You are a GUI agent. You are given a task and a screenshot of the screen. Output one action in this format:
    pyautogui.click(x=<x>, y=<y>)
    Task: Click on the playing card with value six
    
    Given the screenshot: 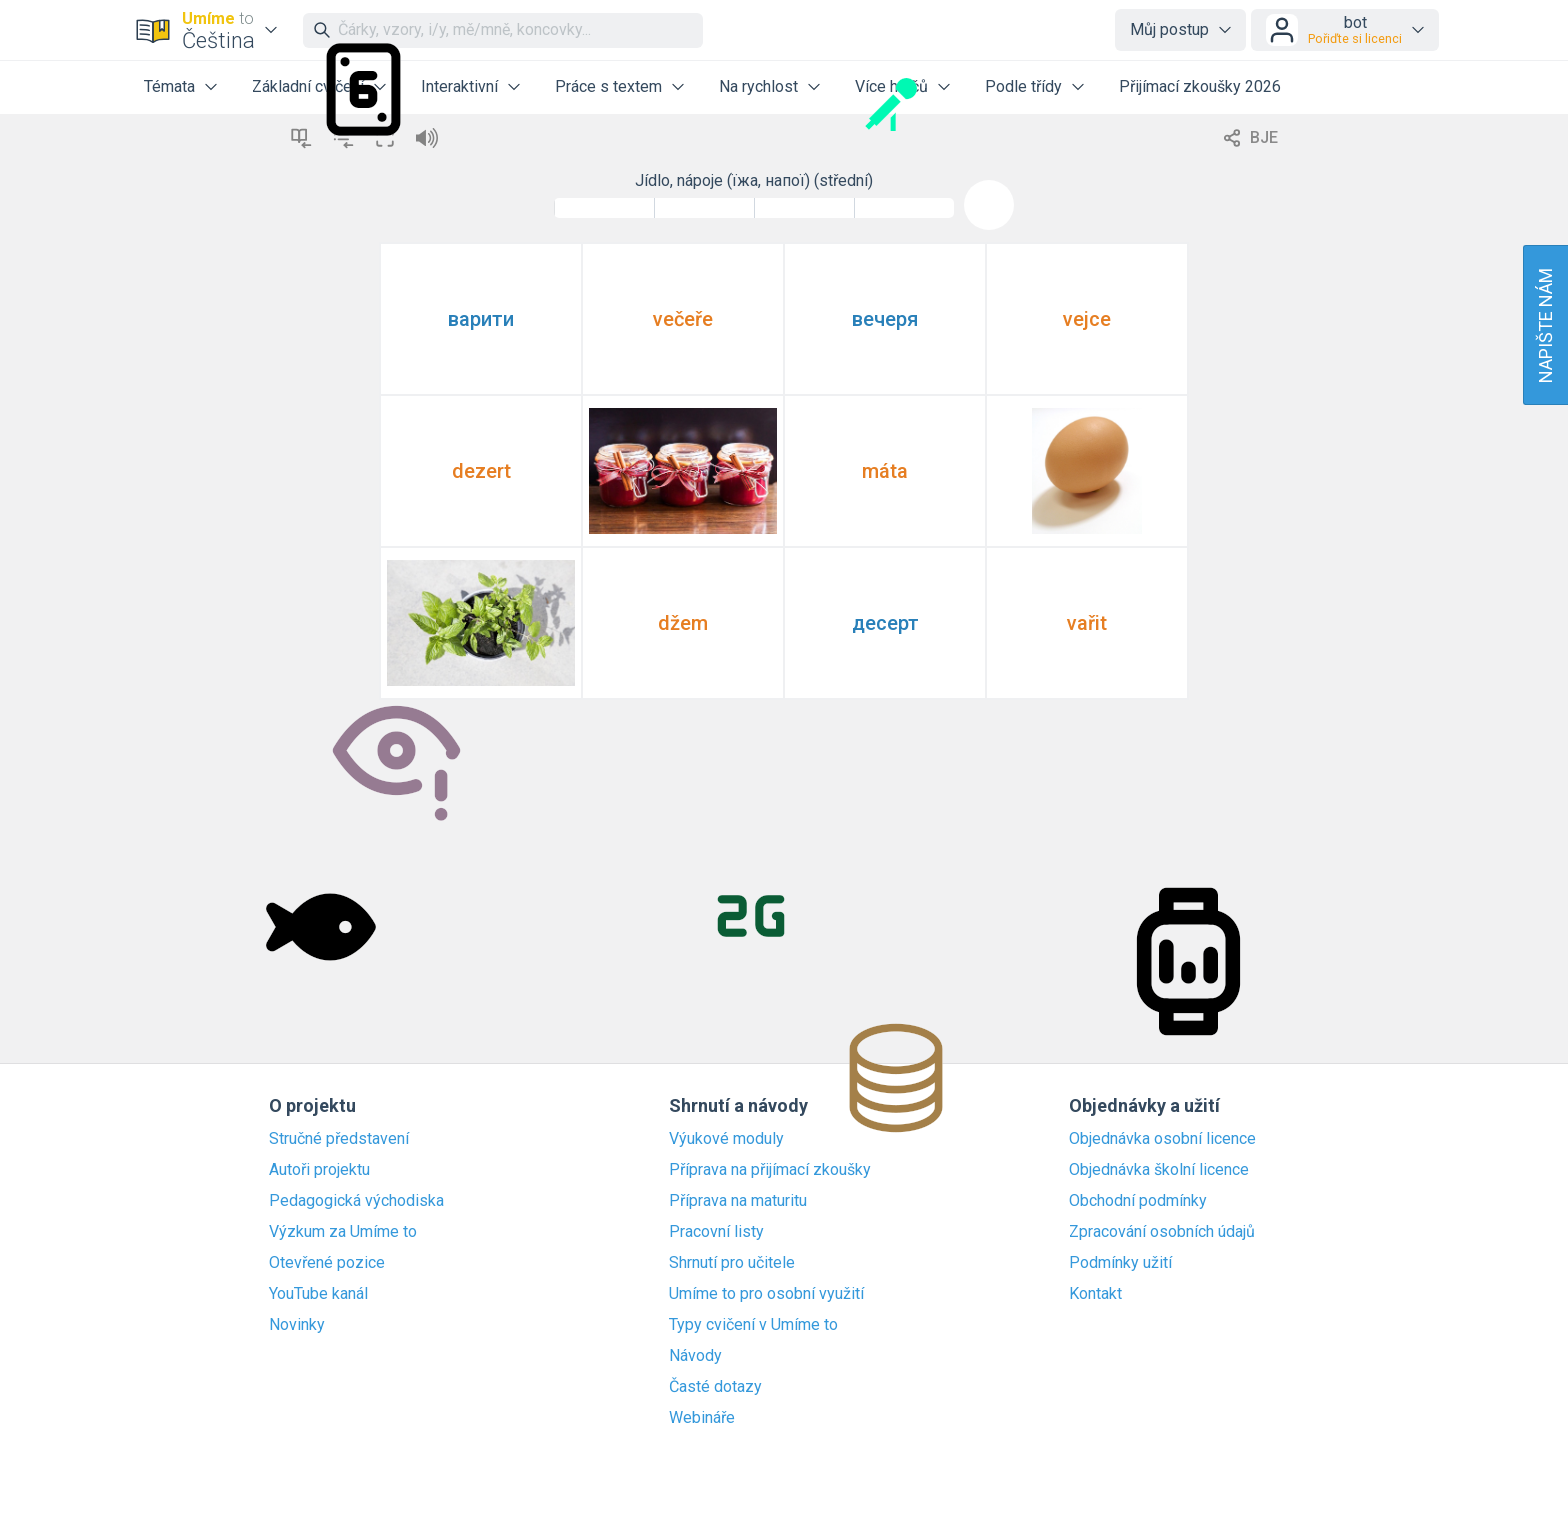 What is the action you would take?
    pyautogui.click(x=363, y=89)
    